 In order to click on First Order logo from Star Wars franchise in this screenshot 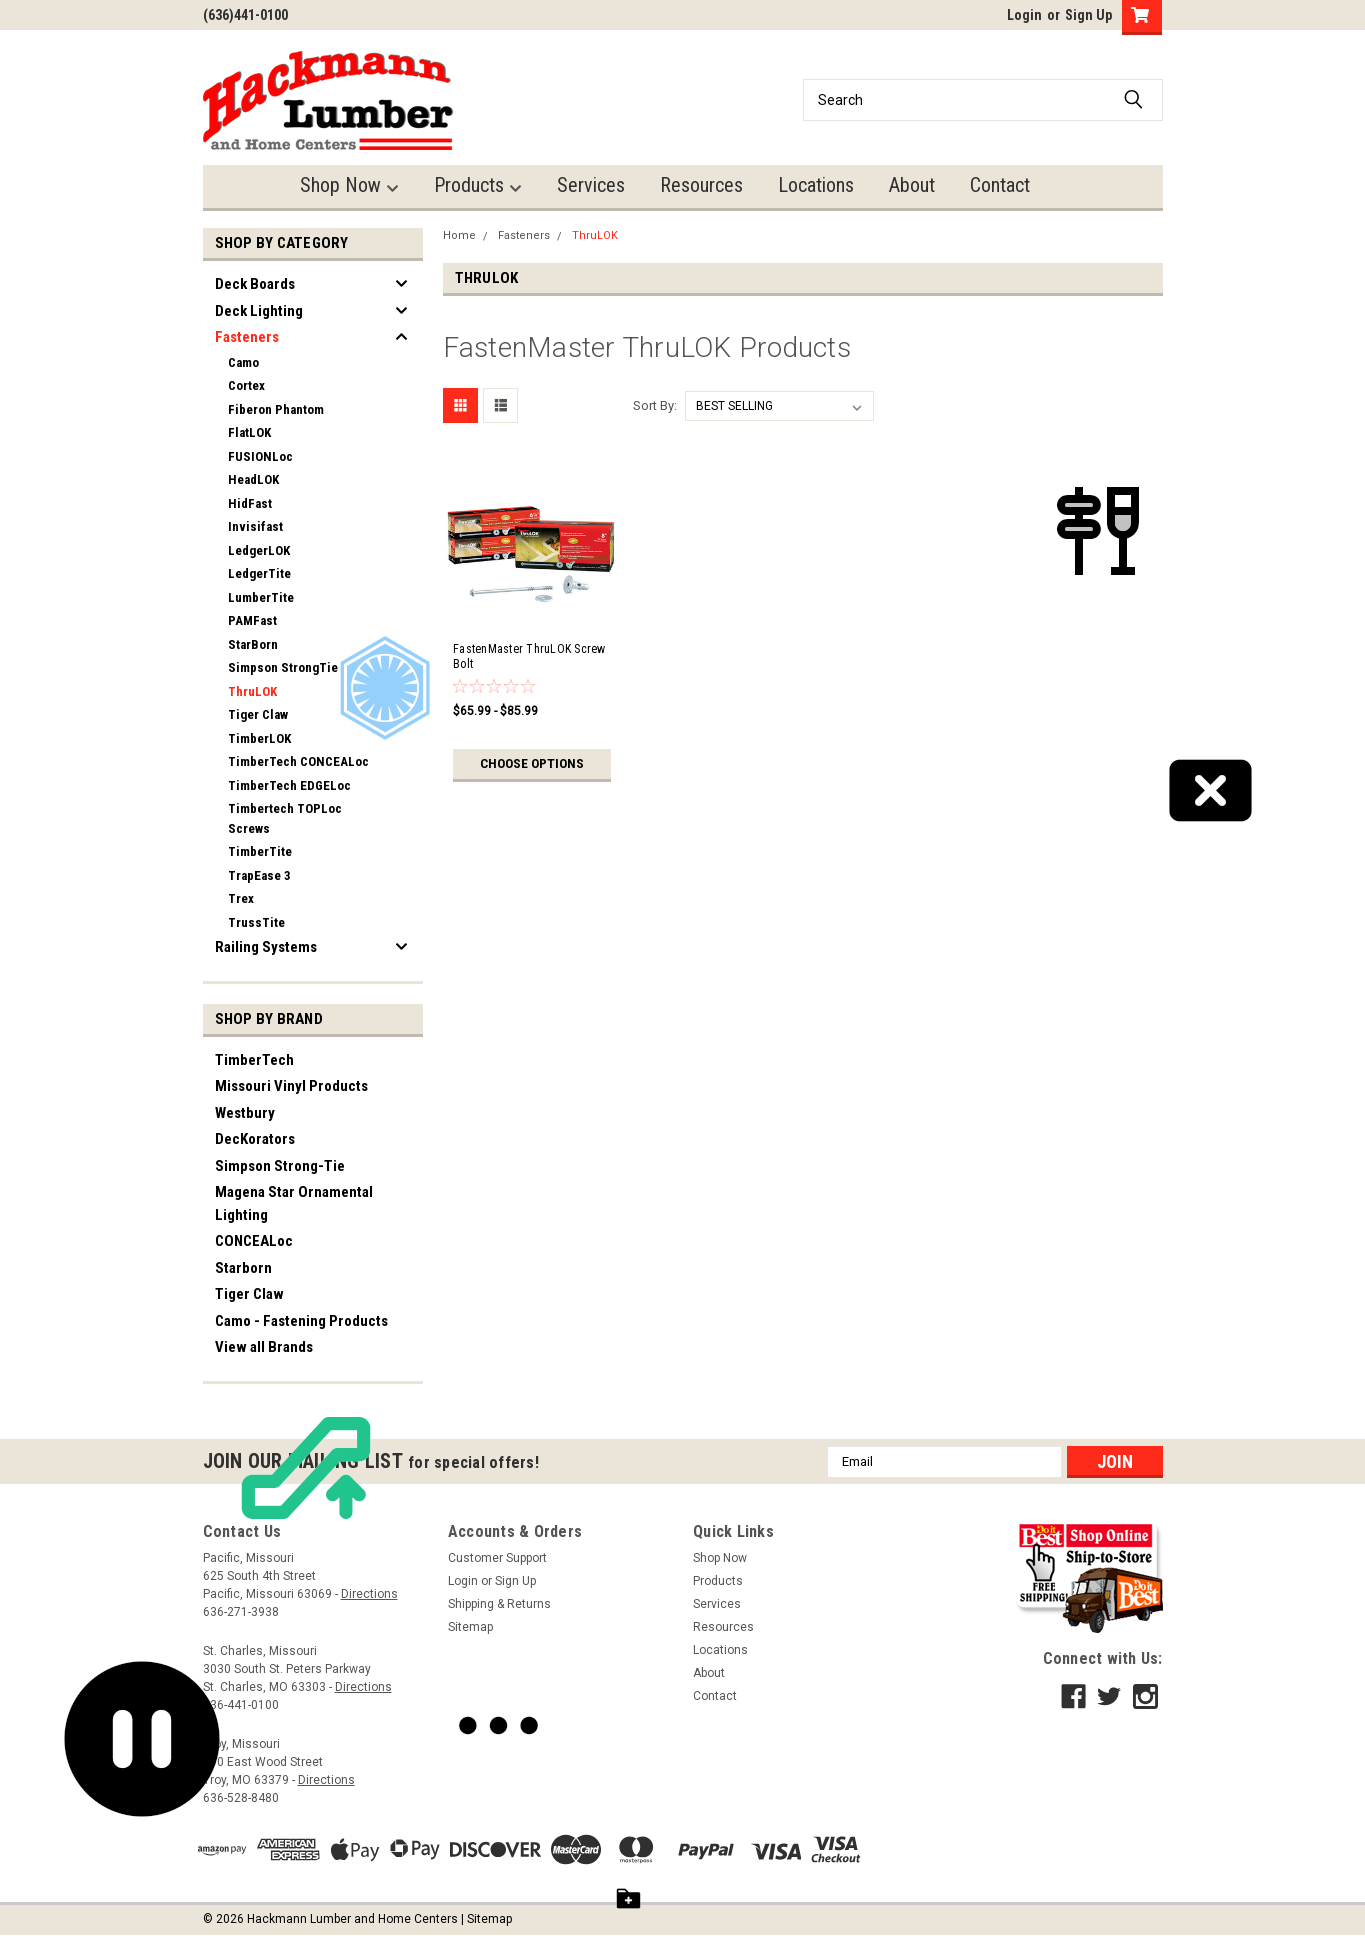, I will do `click(385, 688)`.